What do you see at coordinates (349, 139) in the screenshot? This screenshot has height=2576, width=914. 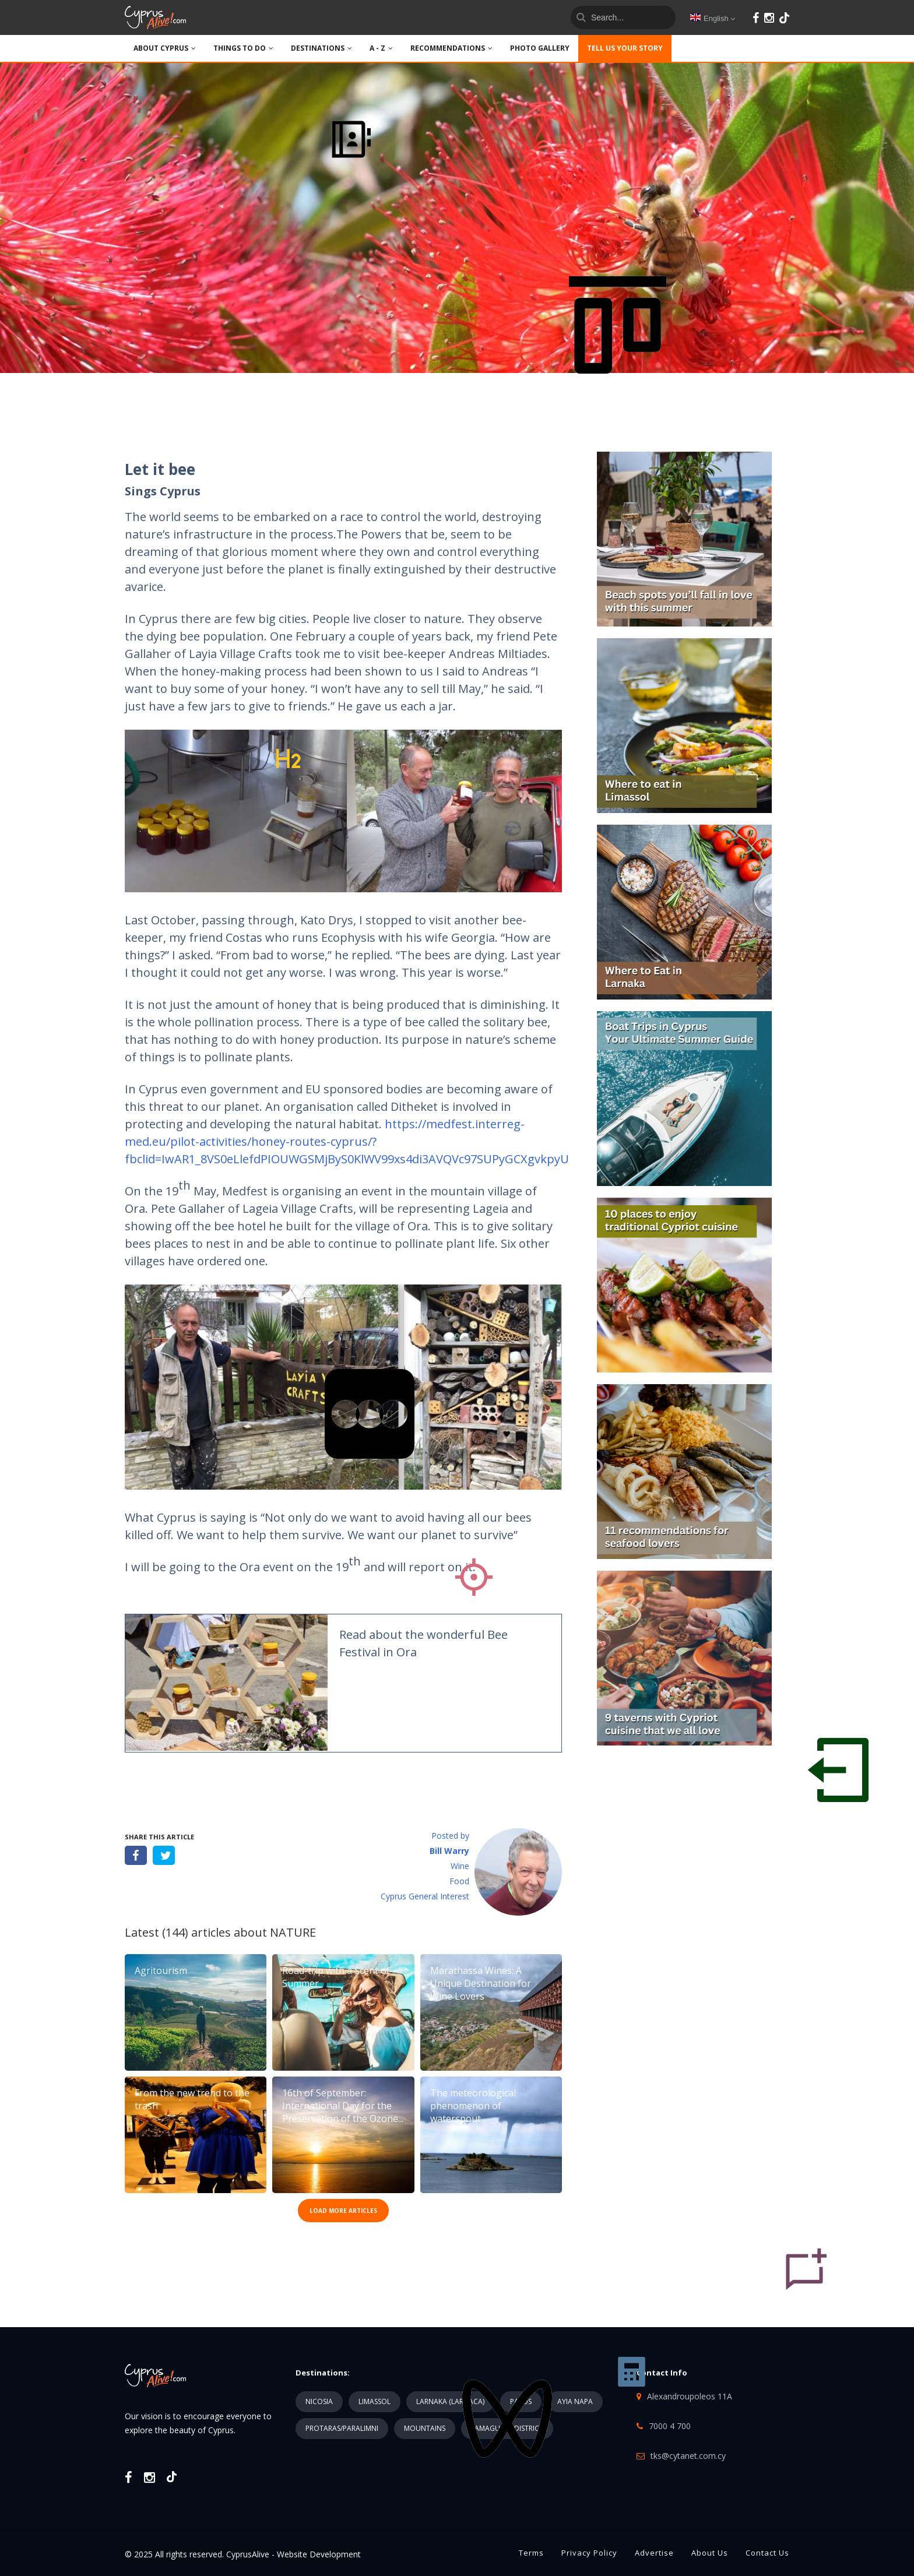 I see `open your contacts list` at bounding box center [349, 139].